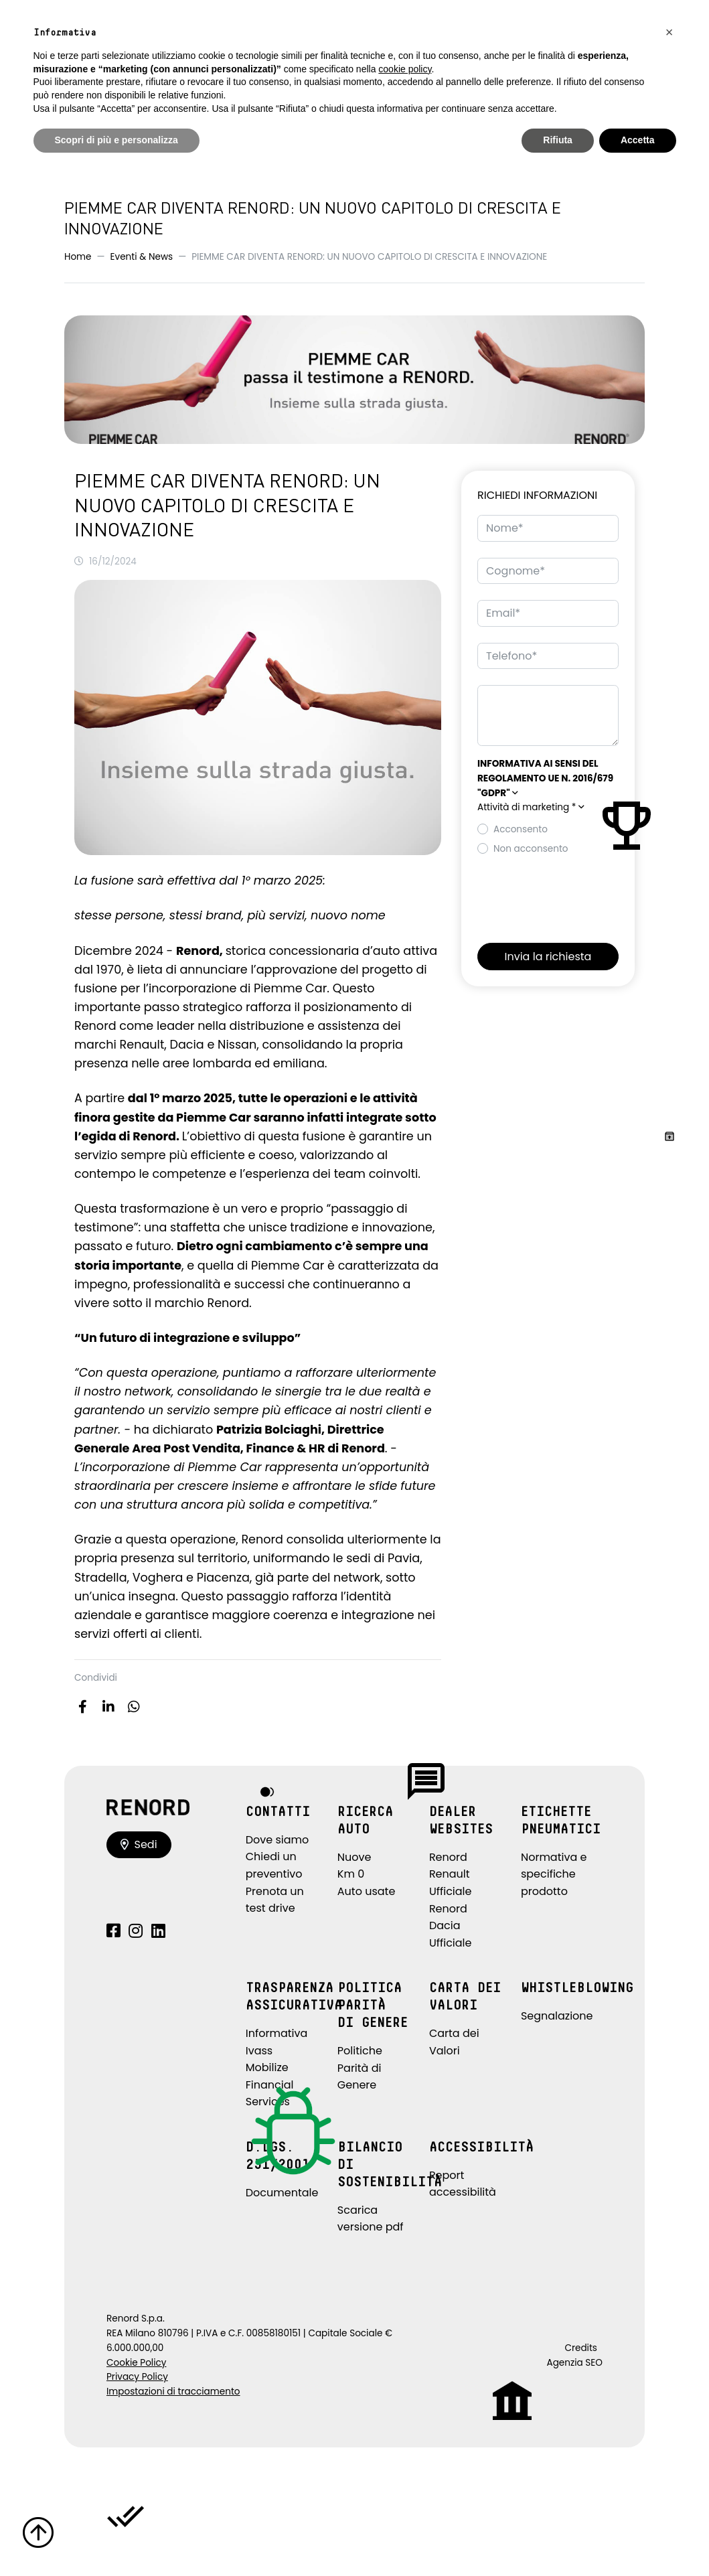 Image resolution: width=709 pixels, height=2576 pixels. I want to click on access your saved content library, so click(512, 2401).